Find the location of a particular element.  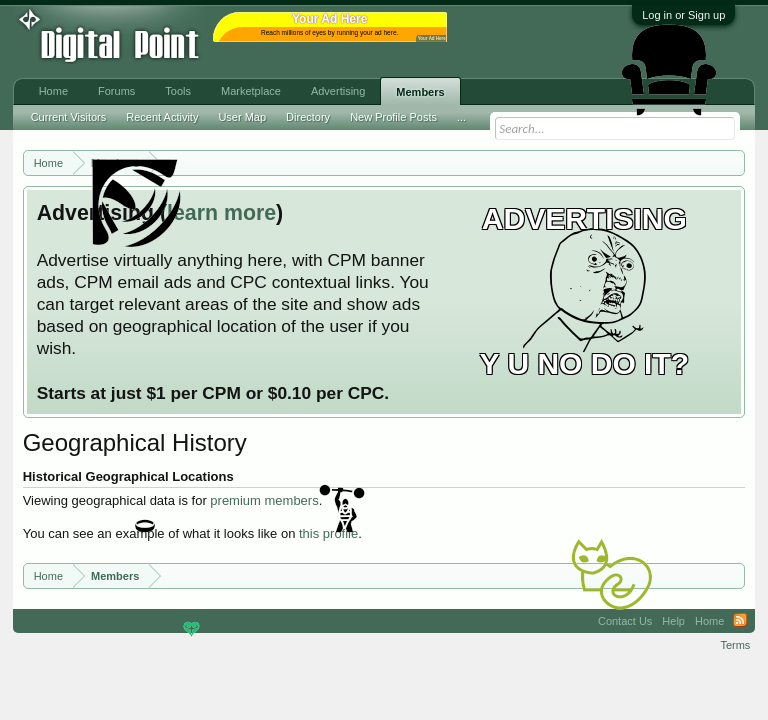

equip a ring item to your character is located at coordinates (145, 526).